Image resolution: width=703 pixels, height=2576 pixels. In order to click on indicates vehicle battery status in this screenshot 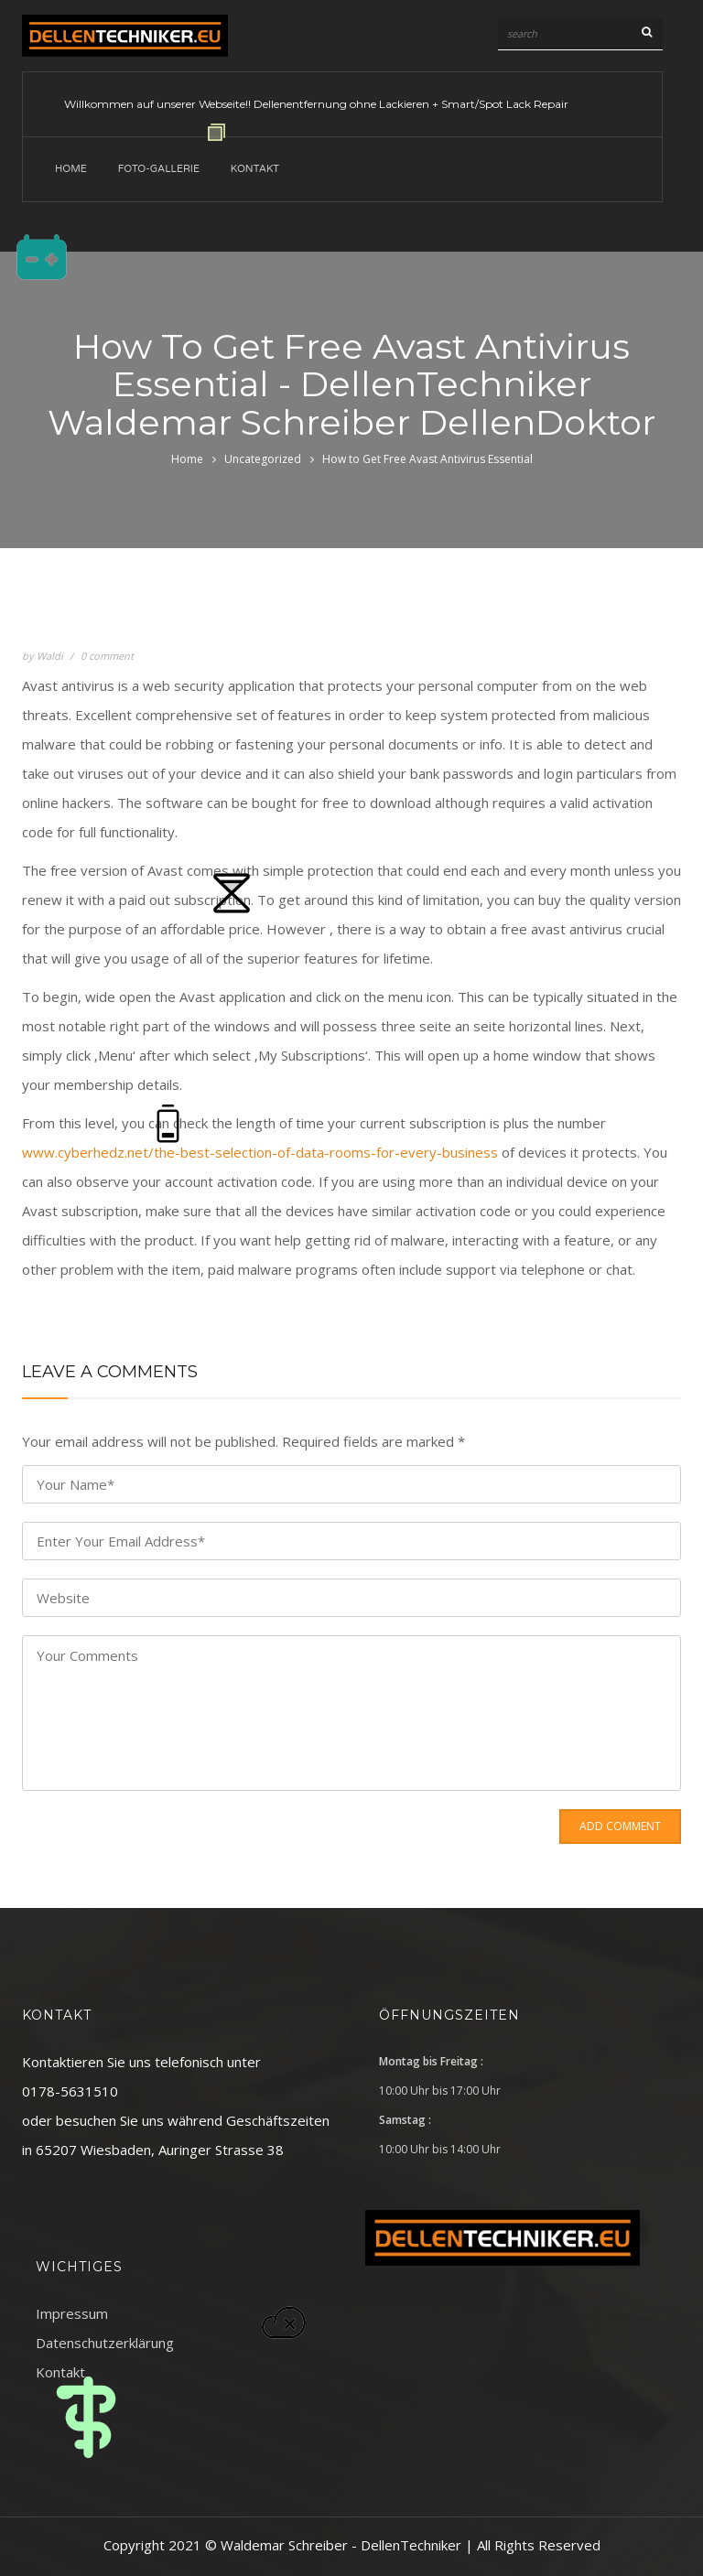, I will do `click(41, 259)`.